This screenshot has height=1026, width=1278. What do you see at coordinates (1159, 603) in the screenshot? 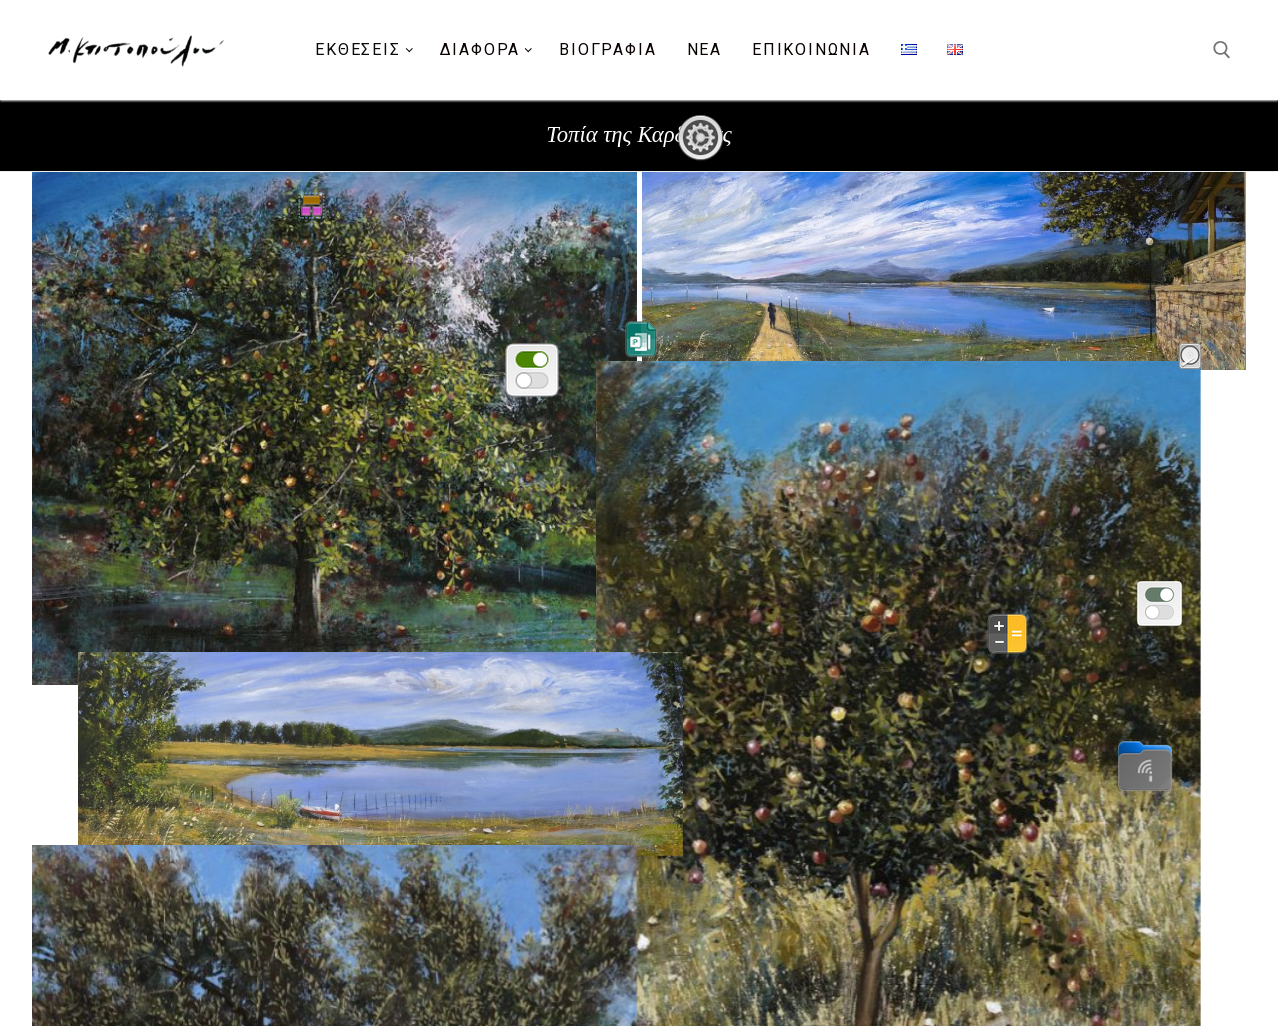
I see `open desktop preferences or settings` at bounding box center [1159, 603].